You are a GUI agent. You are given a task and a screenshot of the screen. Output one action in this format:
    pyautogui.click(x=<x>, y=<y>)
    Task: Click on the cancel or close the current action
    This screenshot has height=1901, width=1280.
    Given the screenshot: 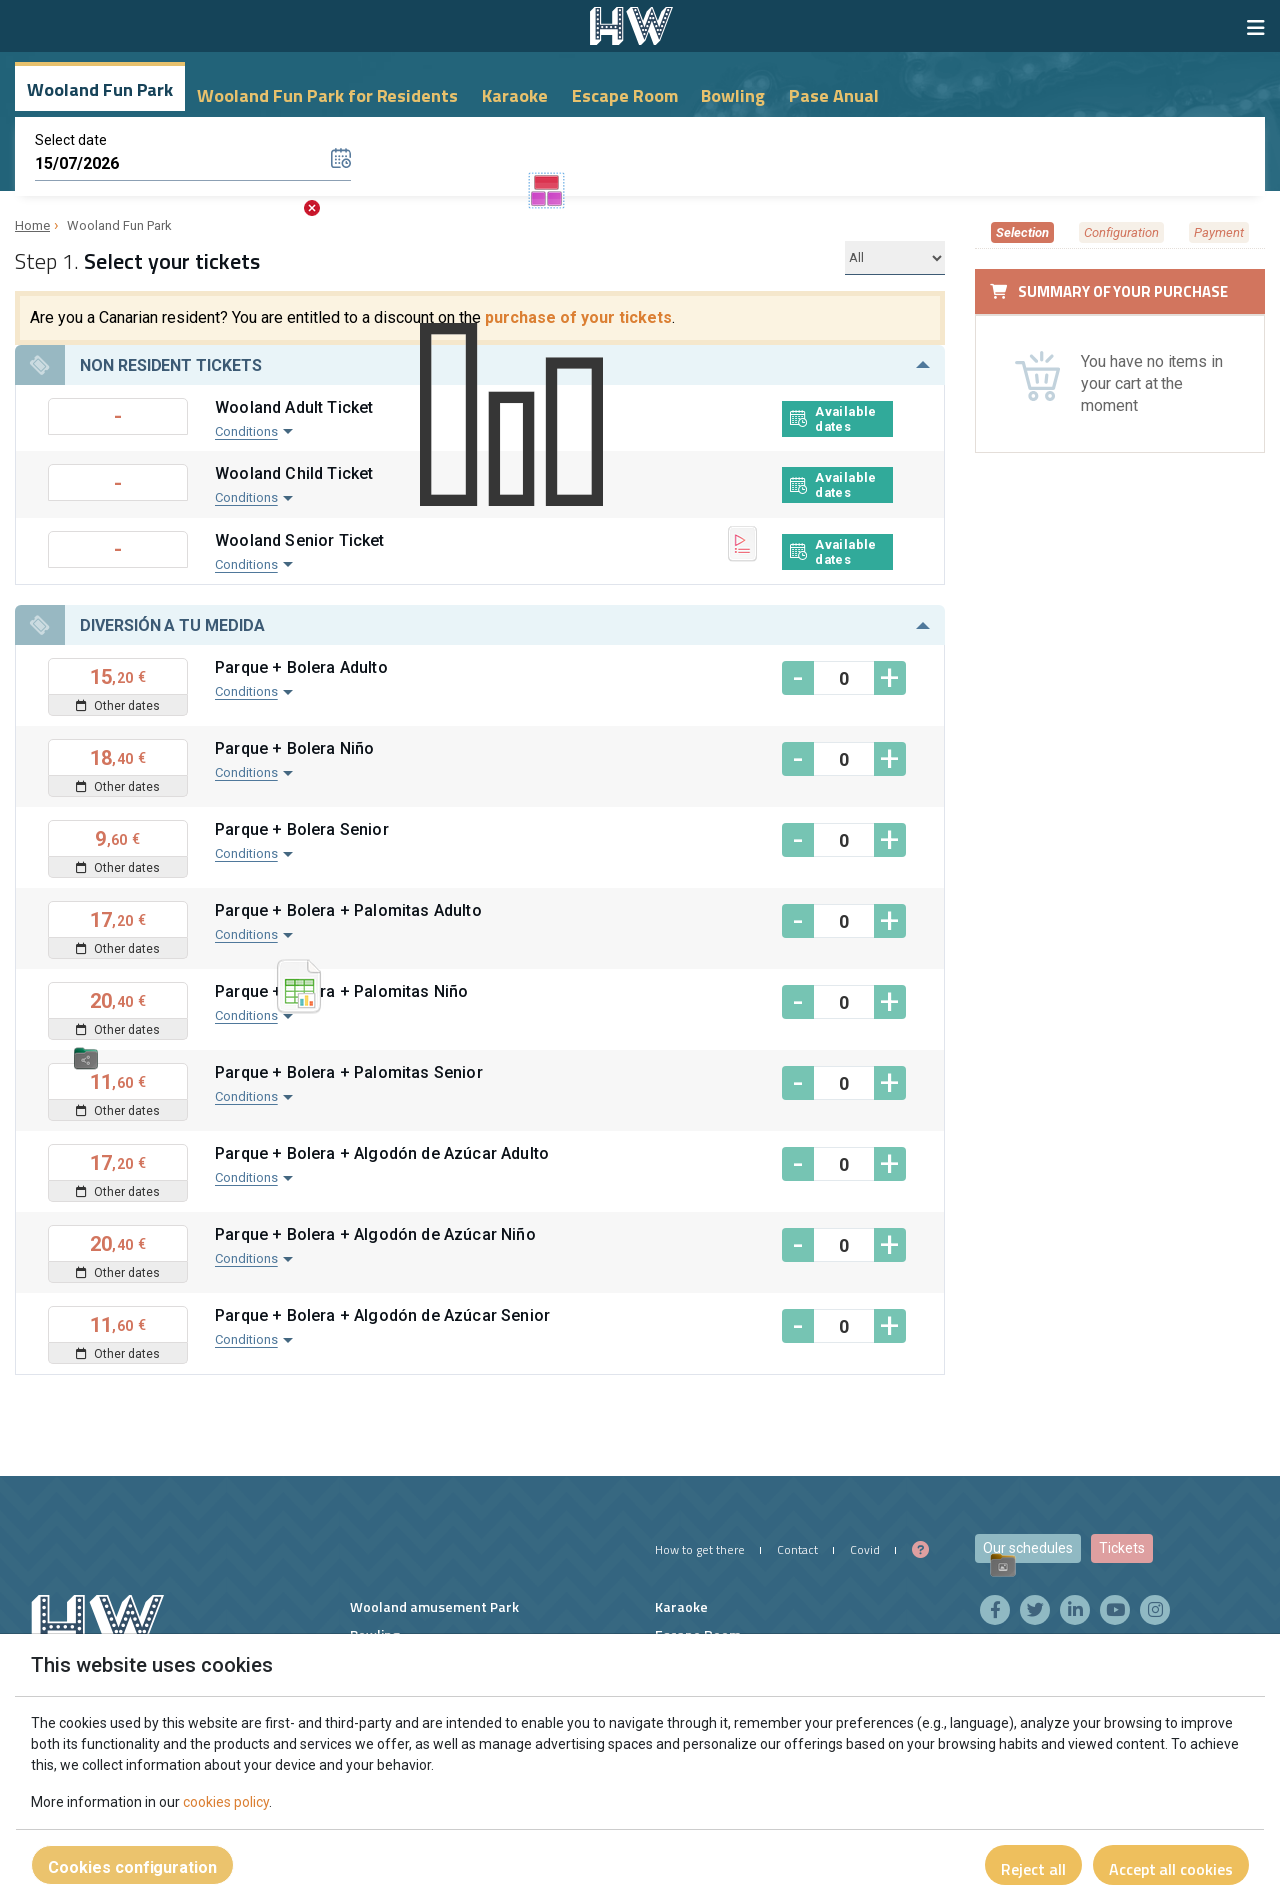 What is the action you would take?
    pyautogui.click(x=312, y=208)
    